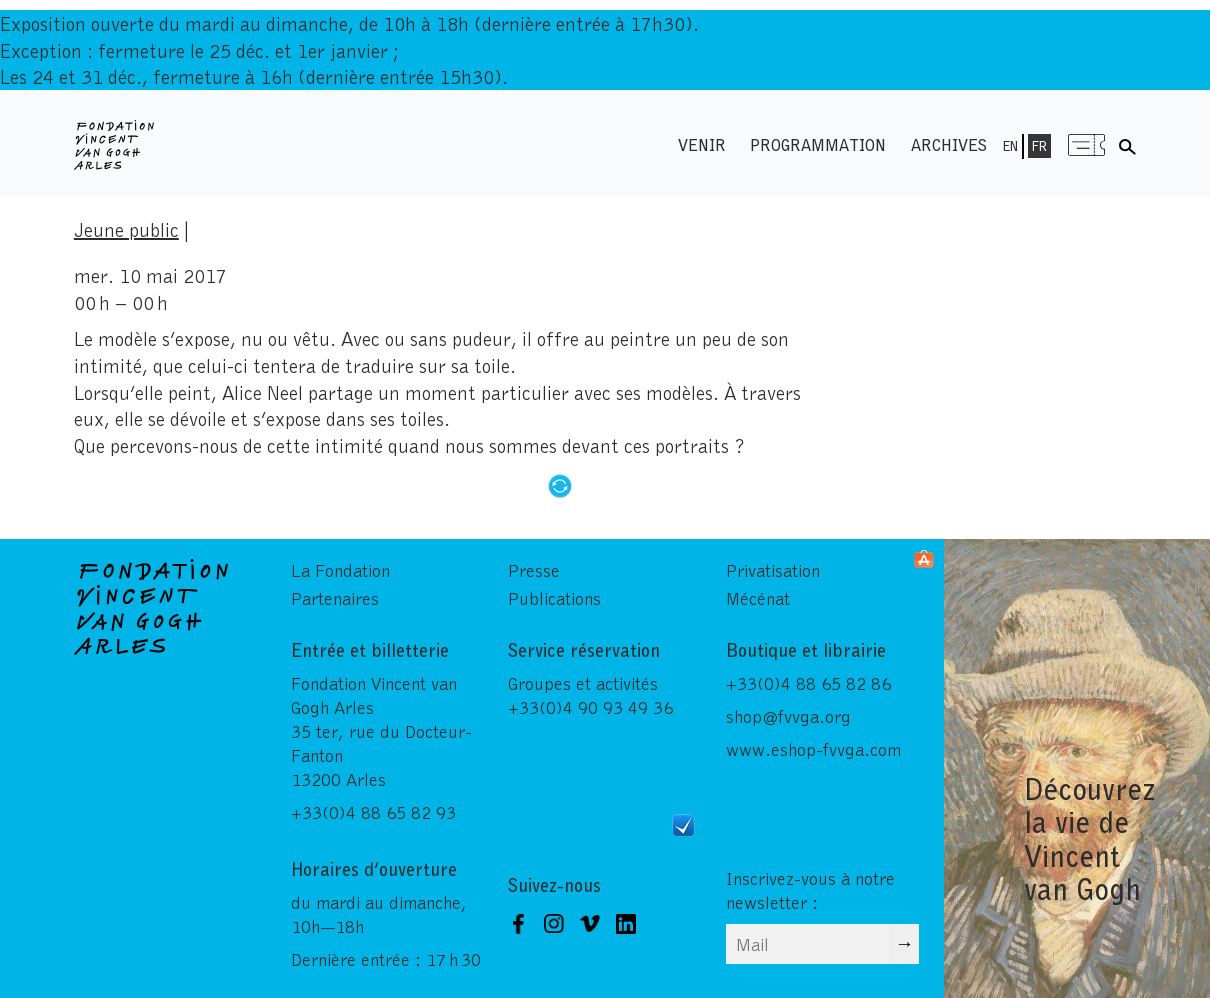 The image size is (1210, 998). I want to click on open the software center to browse and install apps, so click(924, 560).